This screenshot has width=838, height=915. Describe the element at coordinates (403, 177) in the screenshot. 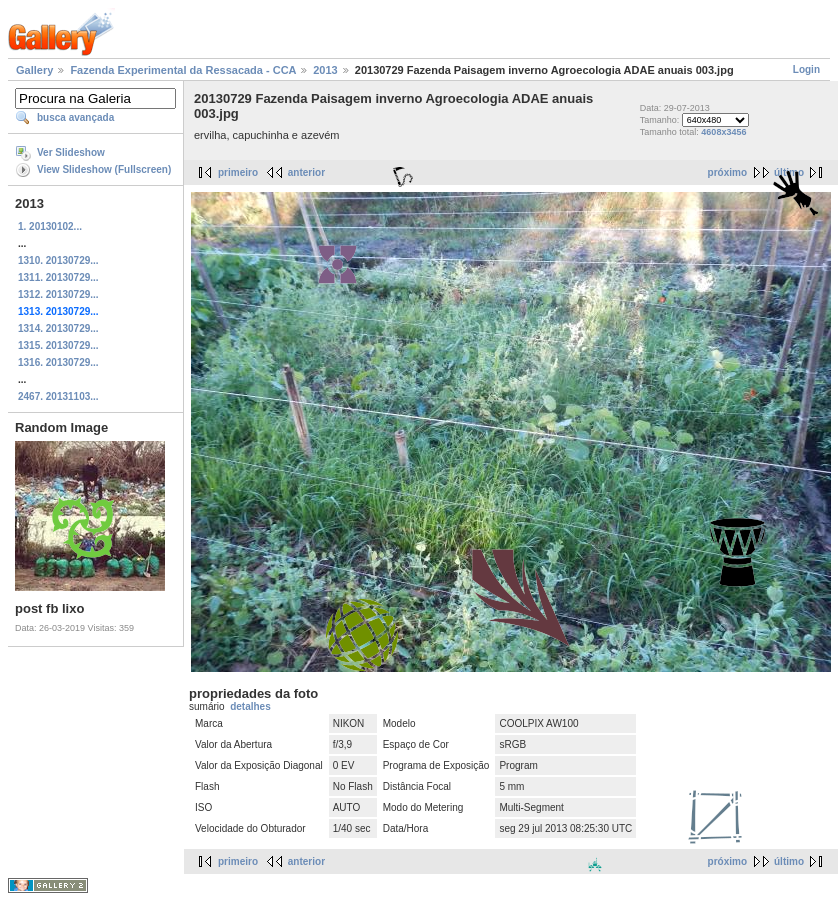

I see `select kusarigama weapon in game inventory` at that location.